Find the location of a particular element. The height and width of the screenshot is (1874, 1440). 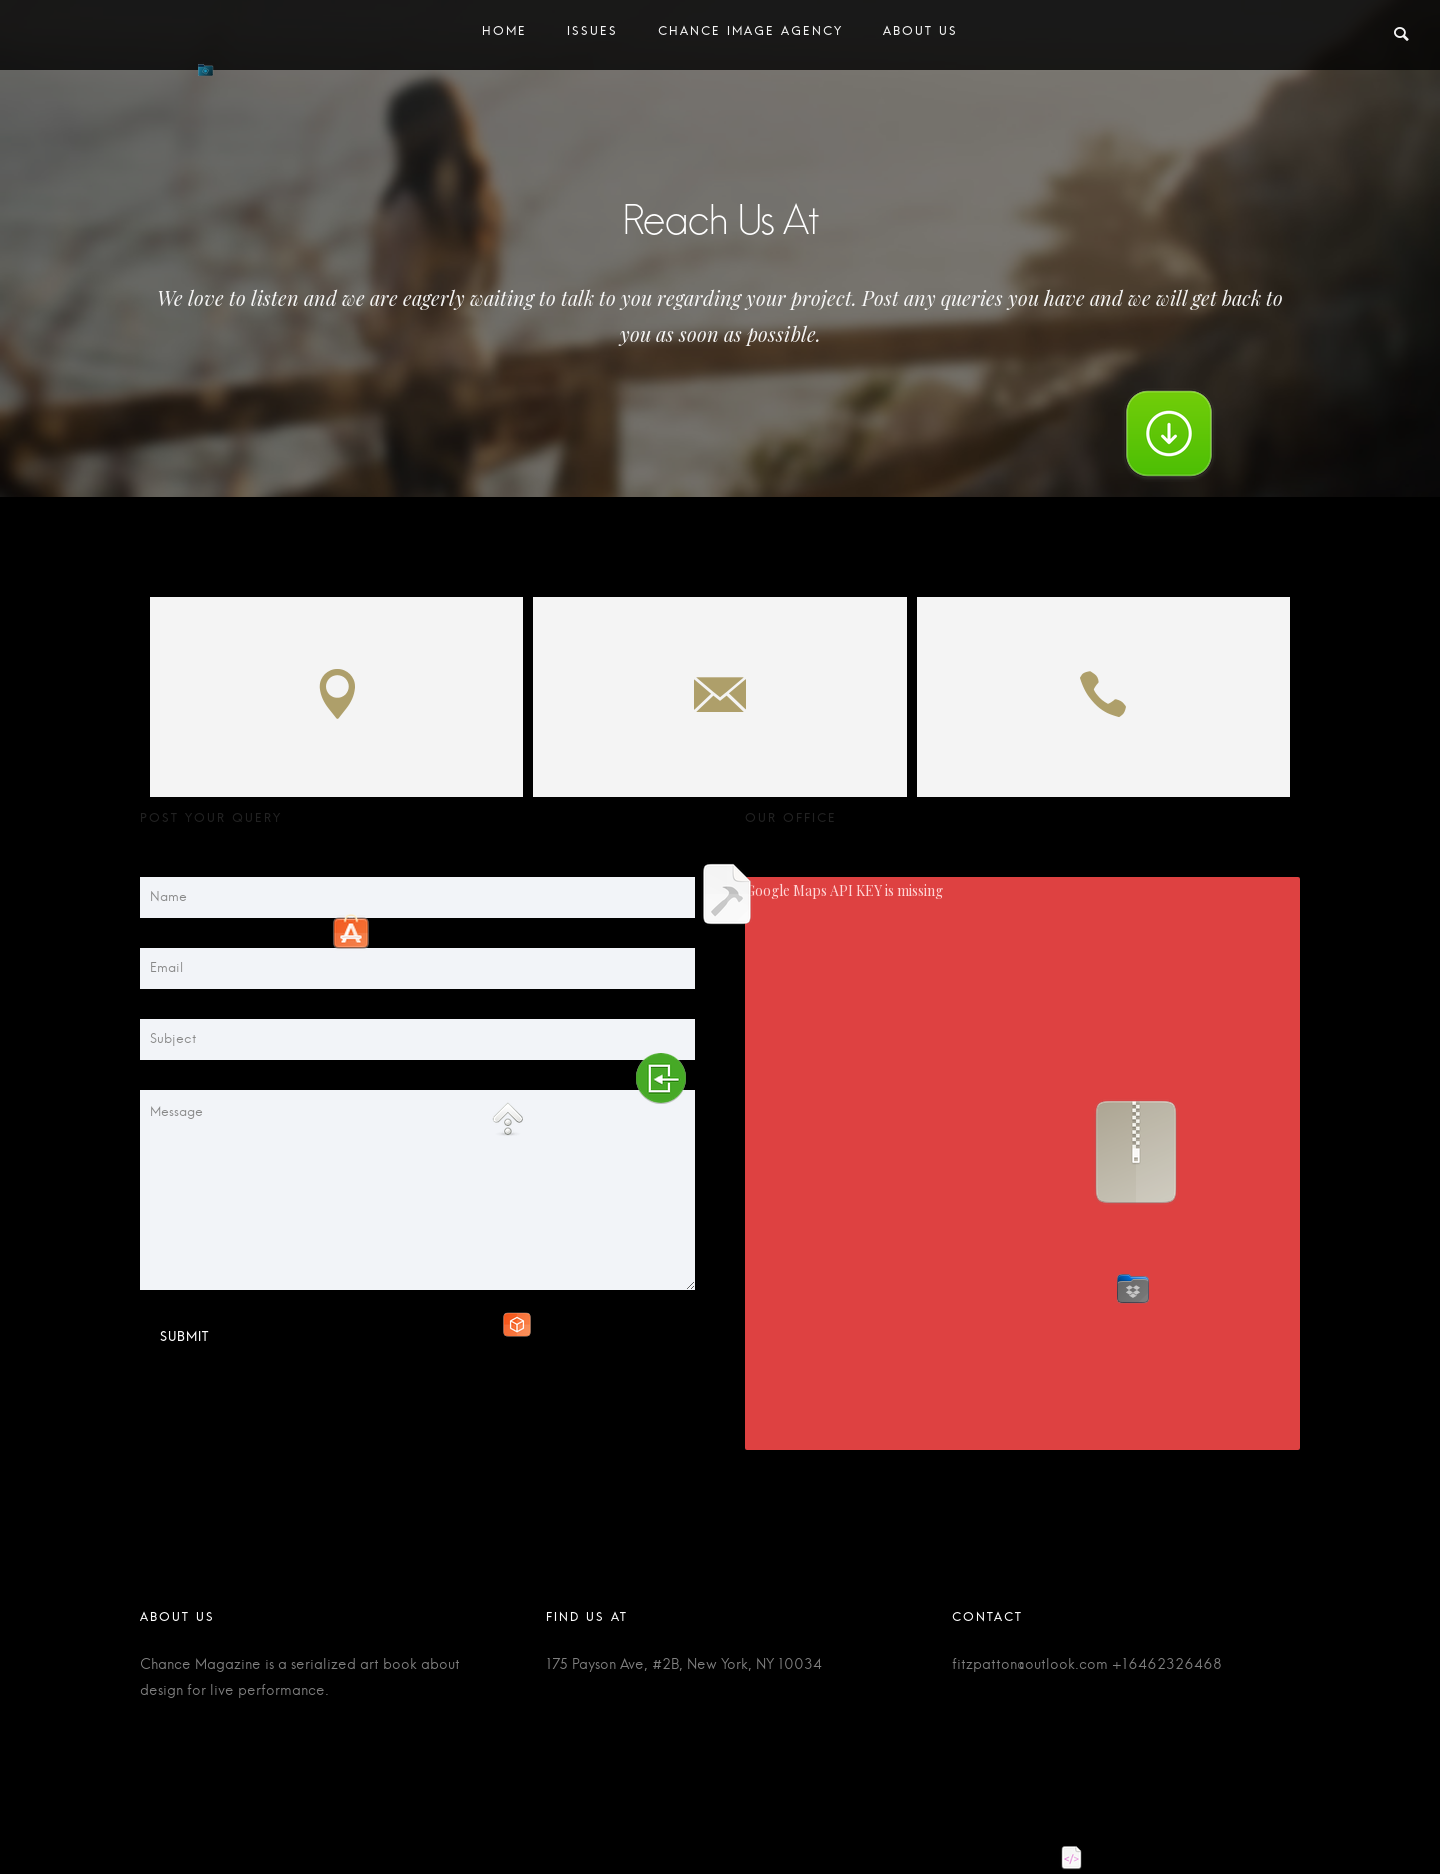

3D model file in STL binary format is located at coordinates (517, 1324).